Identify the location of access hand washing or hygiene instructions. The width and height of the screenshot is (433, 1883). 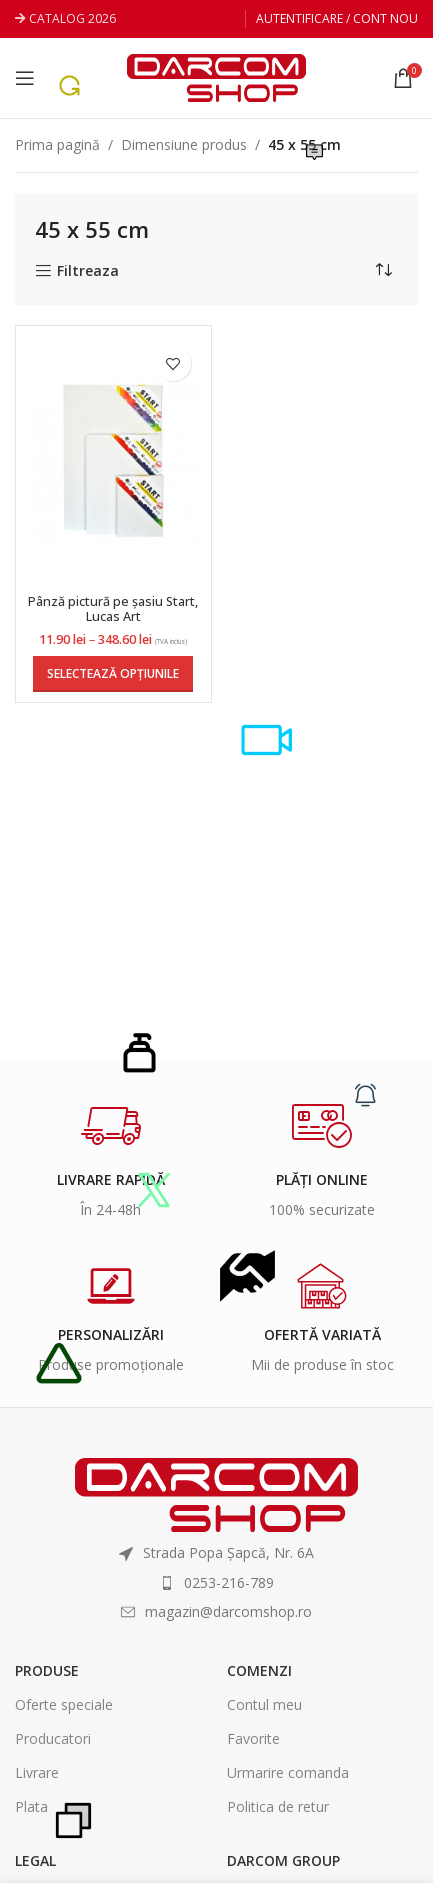
(139, 1053).